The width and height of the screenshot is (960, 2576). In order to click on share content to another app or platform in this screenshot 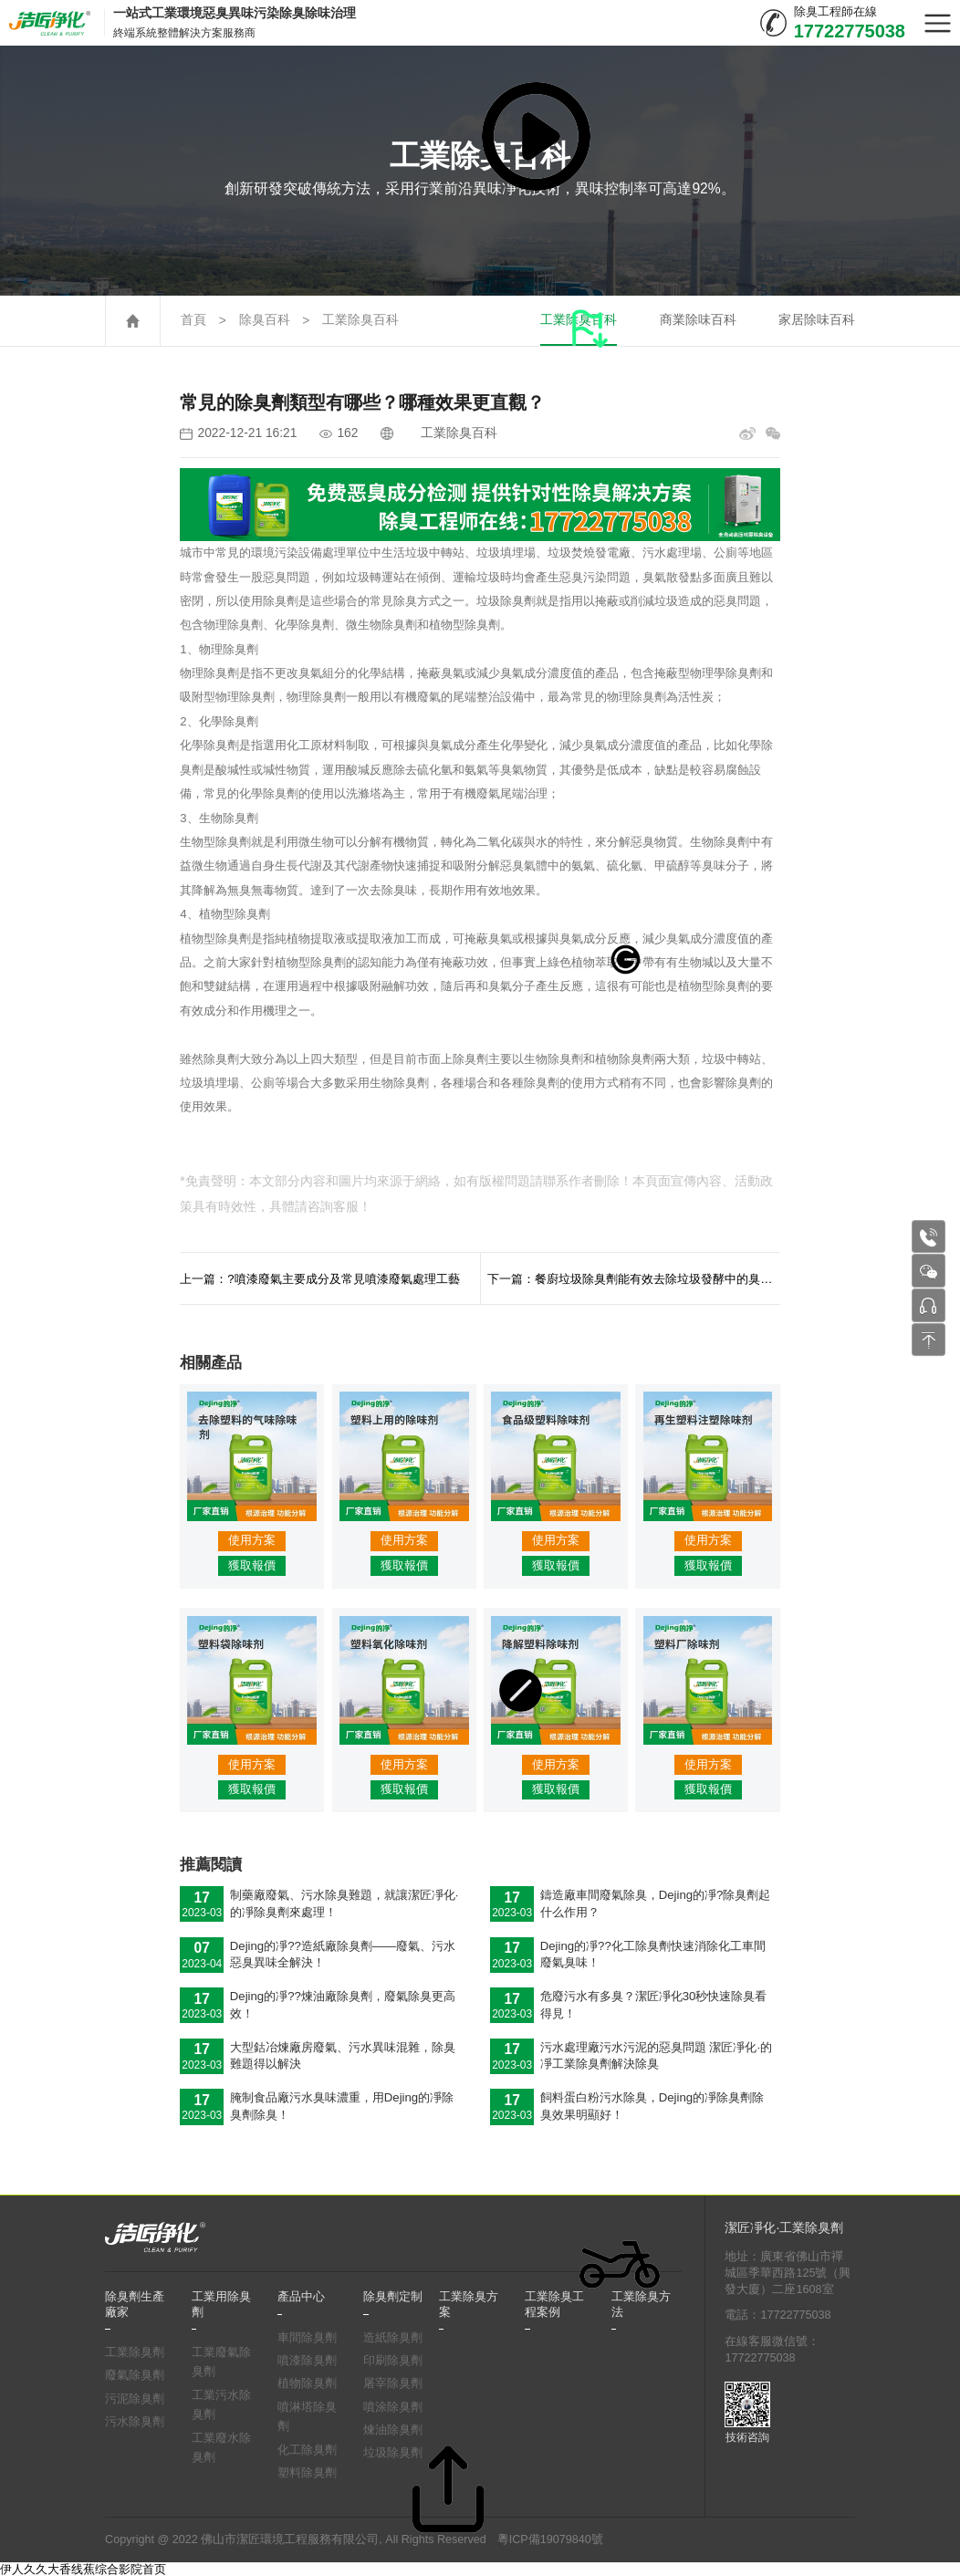, I will do `click(448, 2489)`.